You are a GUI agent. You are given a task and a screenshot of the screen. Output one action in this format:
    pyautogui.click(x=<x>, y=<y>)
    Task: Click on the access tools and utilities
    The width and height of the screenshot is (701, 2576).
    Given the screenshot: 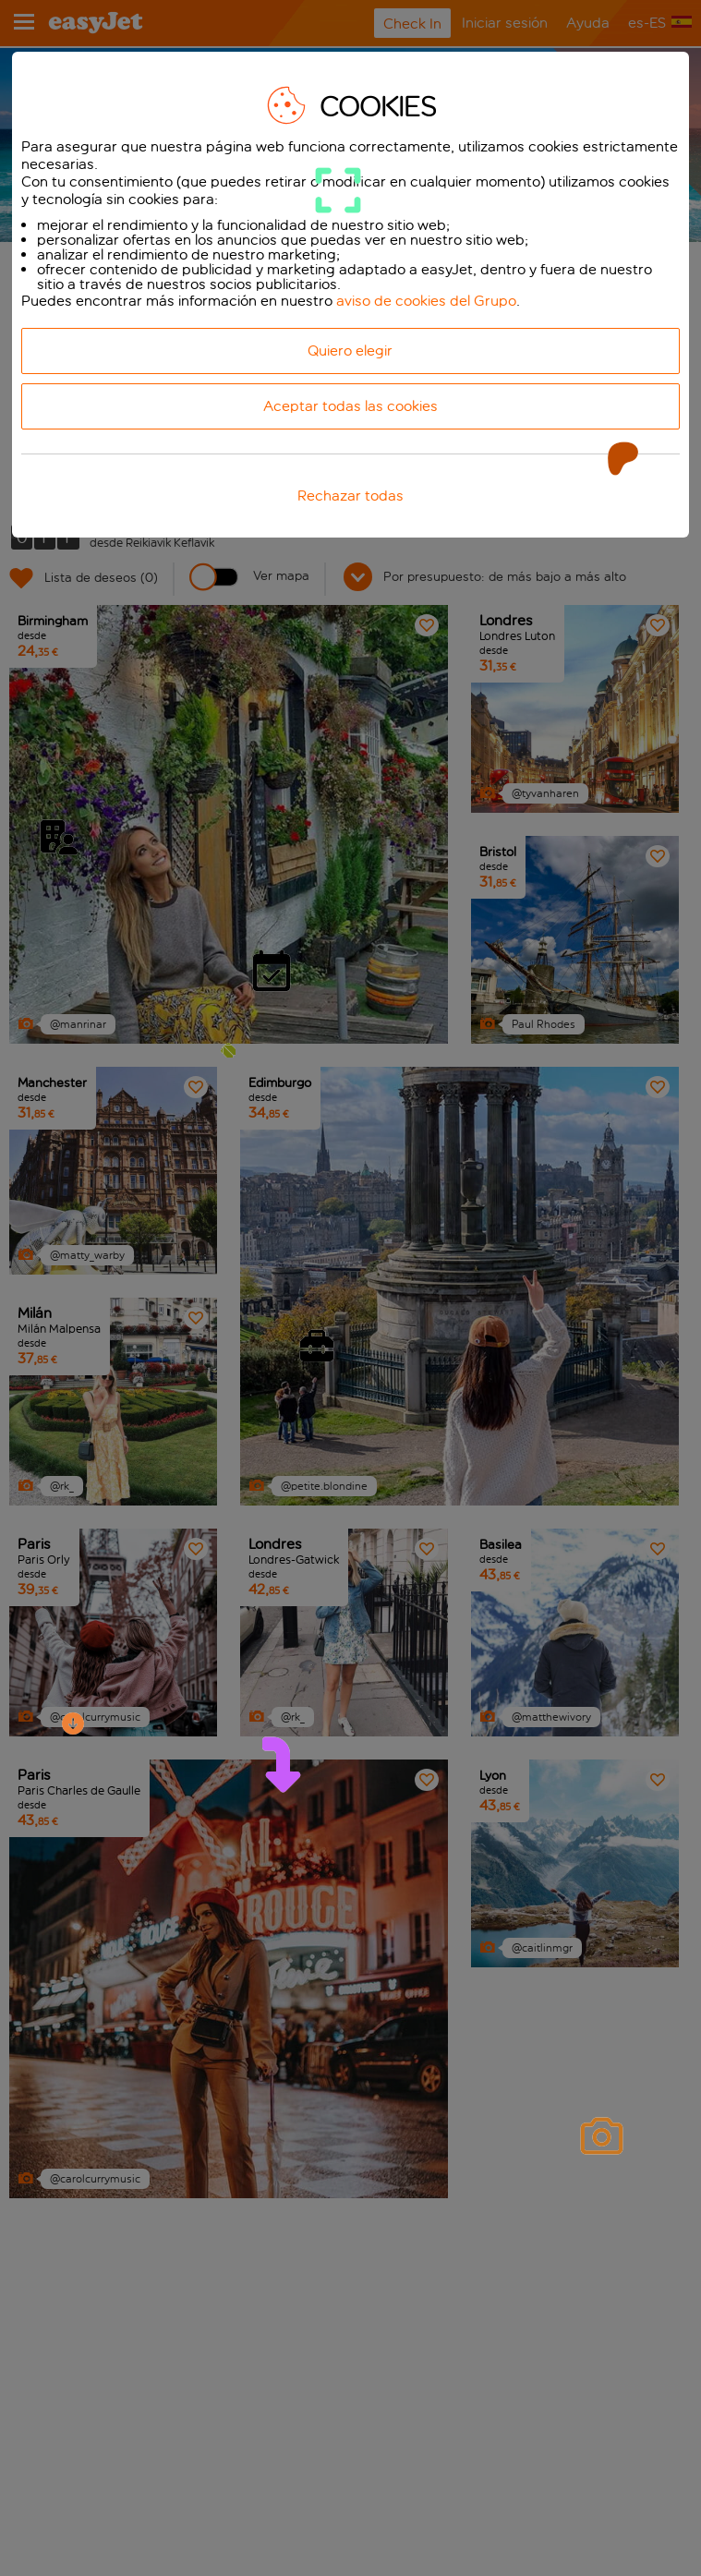 What is the action you would take?
    pyautogui.click(x=317, y=1347)
    